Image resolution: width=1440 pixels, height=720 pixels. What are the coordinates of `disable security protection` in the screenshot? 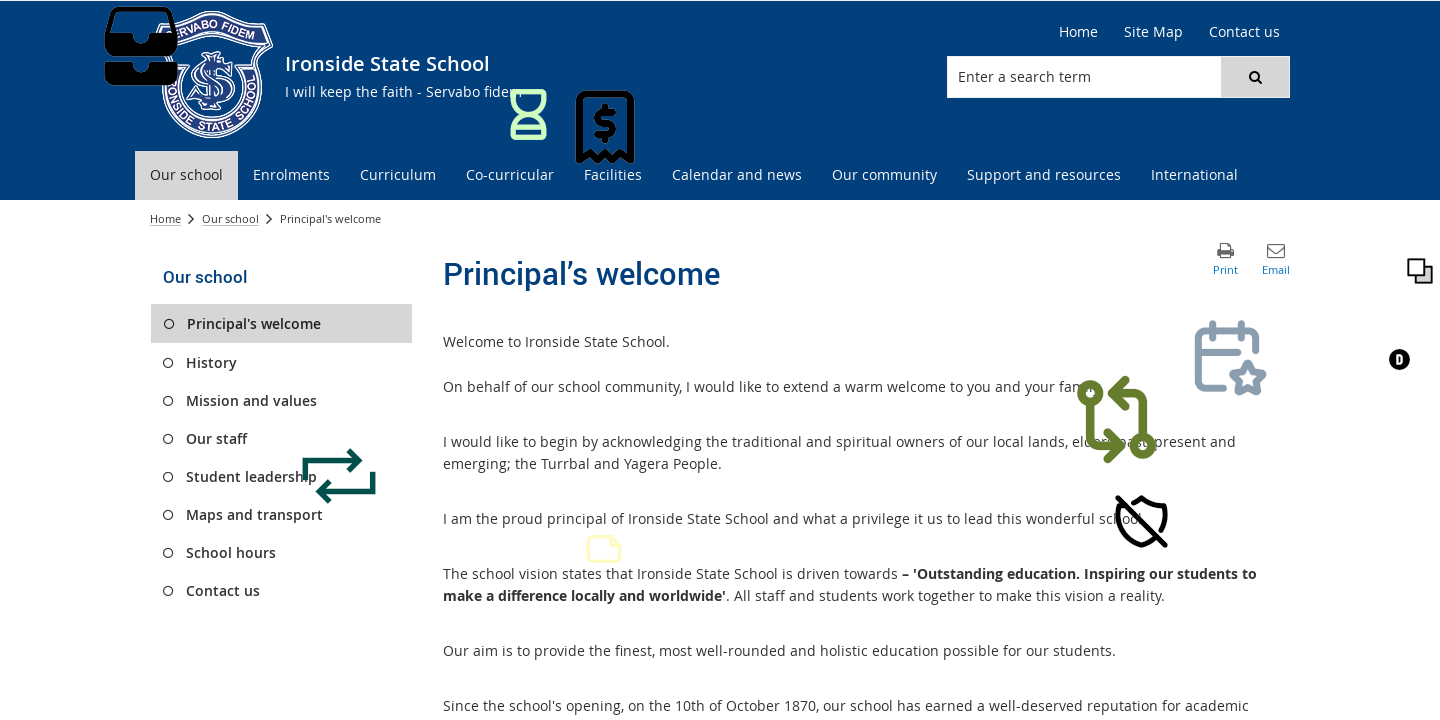 It's located at (1141, 521).